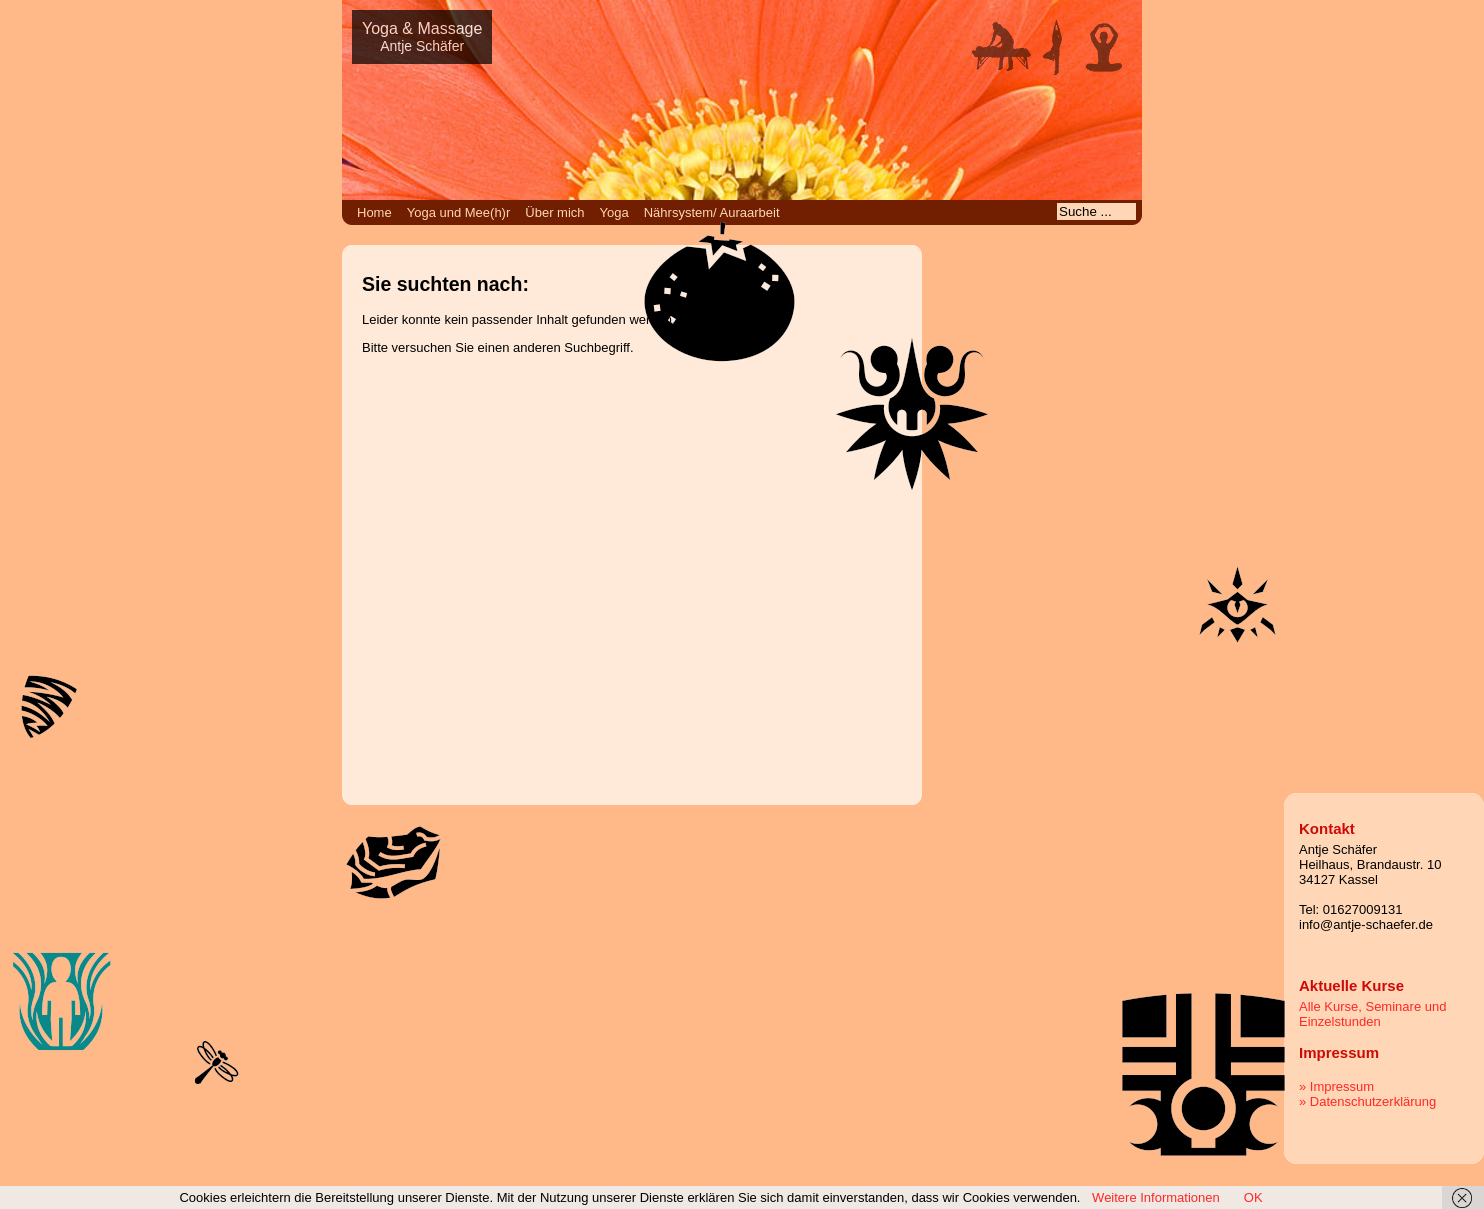  What do you see at coordinates (912, 414) in the screenshot?
I see `decorative tribal or abstract game emblem` at bounding box center [912, 414].